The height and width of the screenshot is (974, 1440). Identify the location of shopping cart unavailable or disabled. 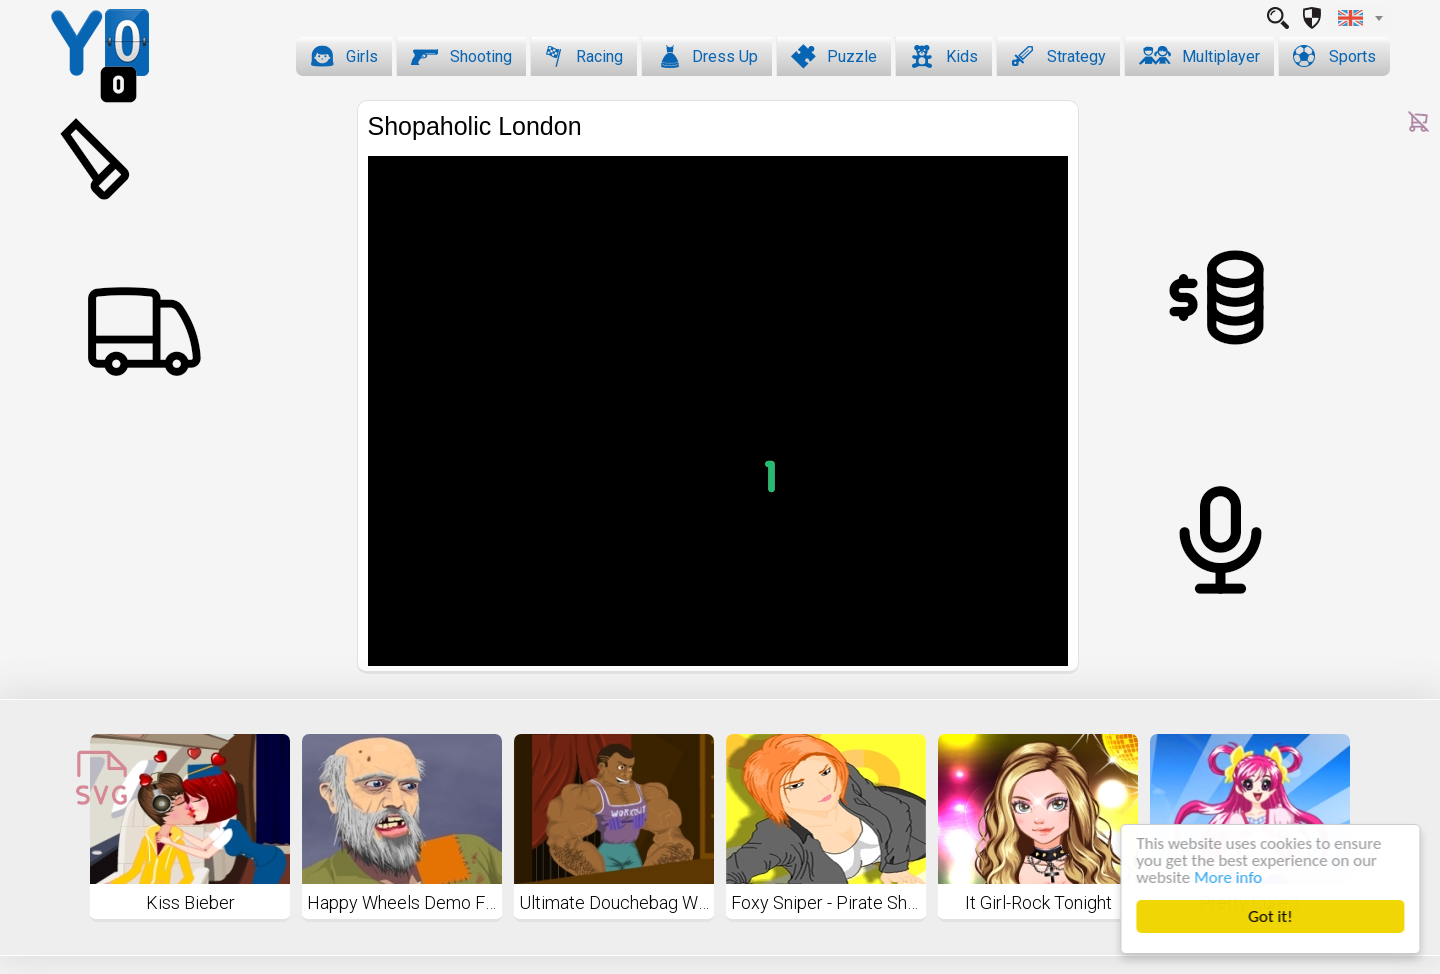
(1418, 121).